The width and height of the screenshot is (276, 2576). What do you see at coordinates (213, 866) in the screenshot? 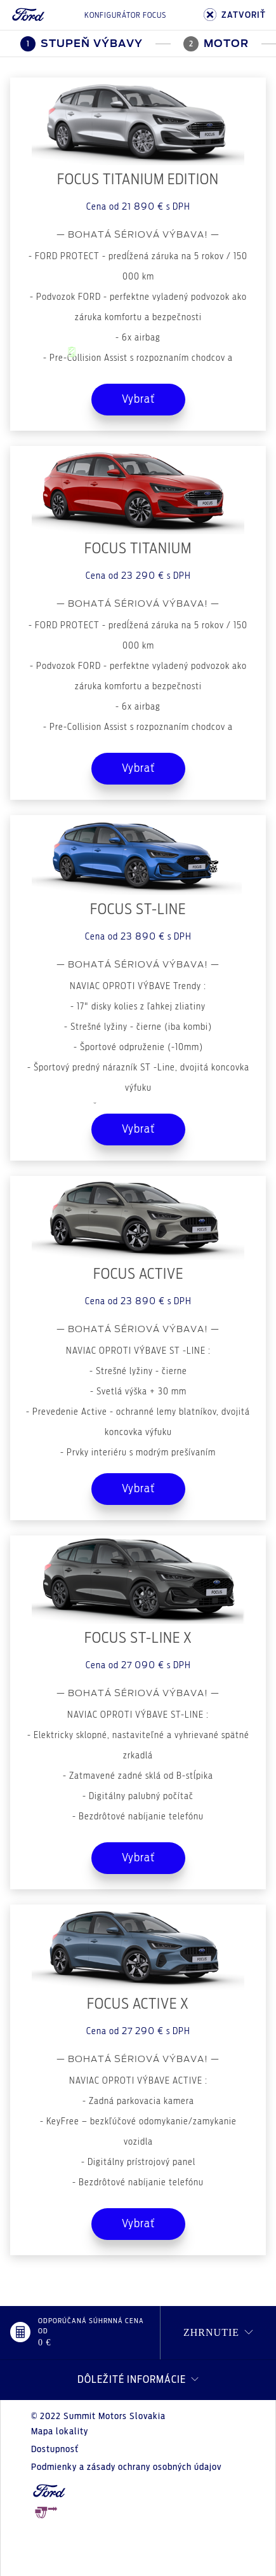
I see `select tribal or tiki-themed content` at bounding box center [213, 866].